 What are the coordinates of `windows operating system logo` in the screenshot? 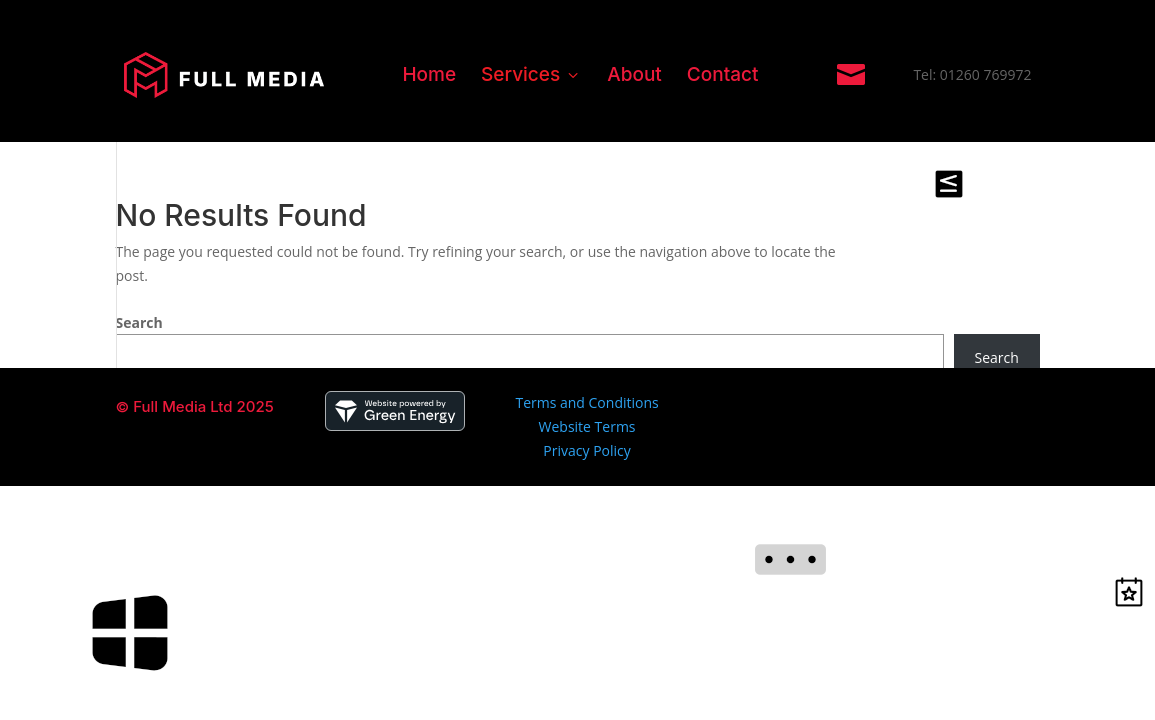 It's located at (130, 633).